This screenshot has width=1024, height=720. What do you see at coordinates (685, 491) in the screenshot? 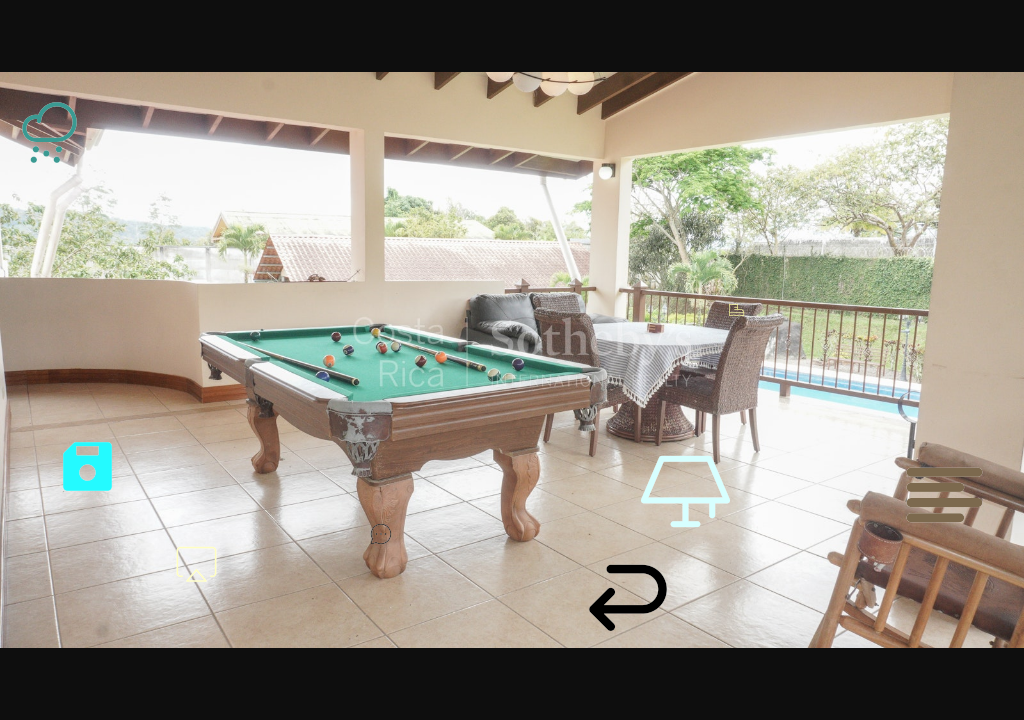
I see `toggle desk lamp or reading light` at bounding box center [685, 491].